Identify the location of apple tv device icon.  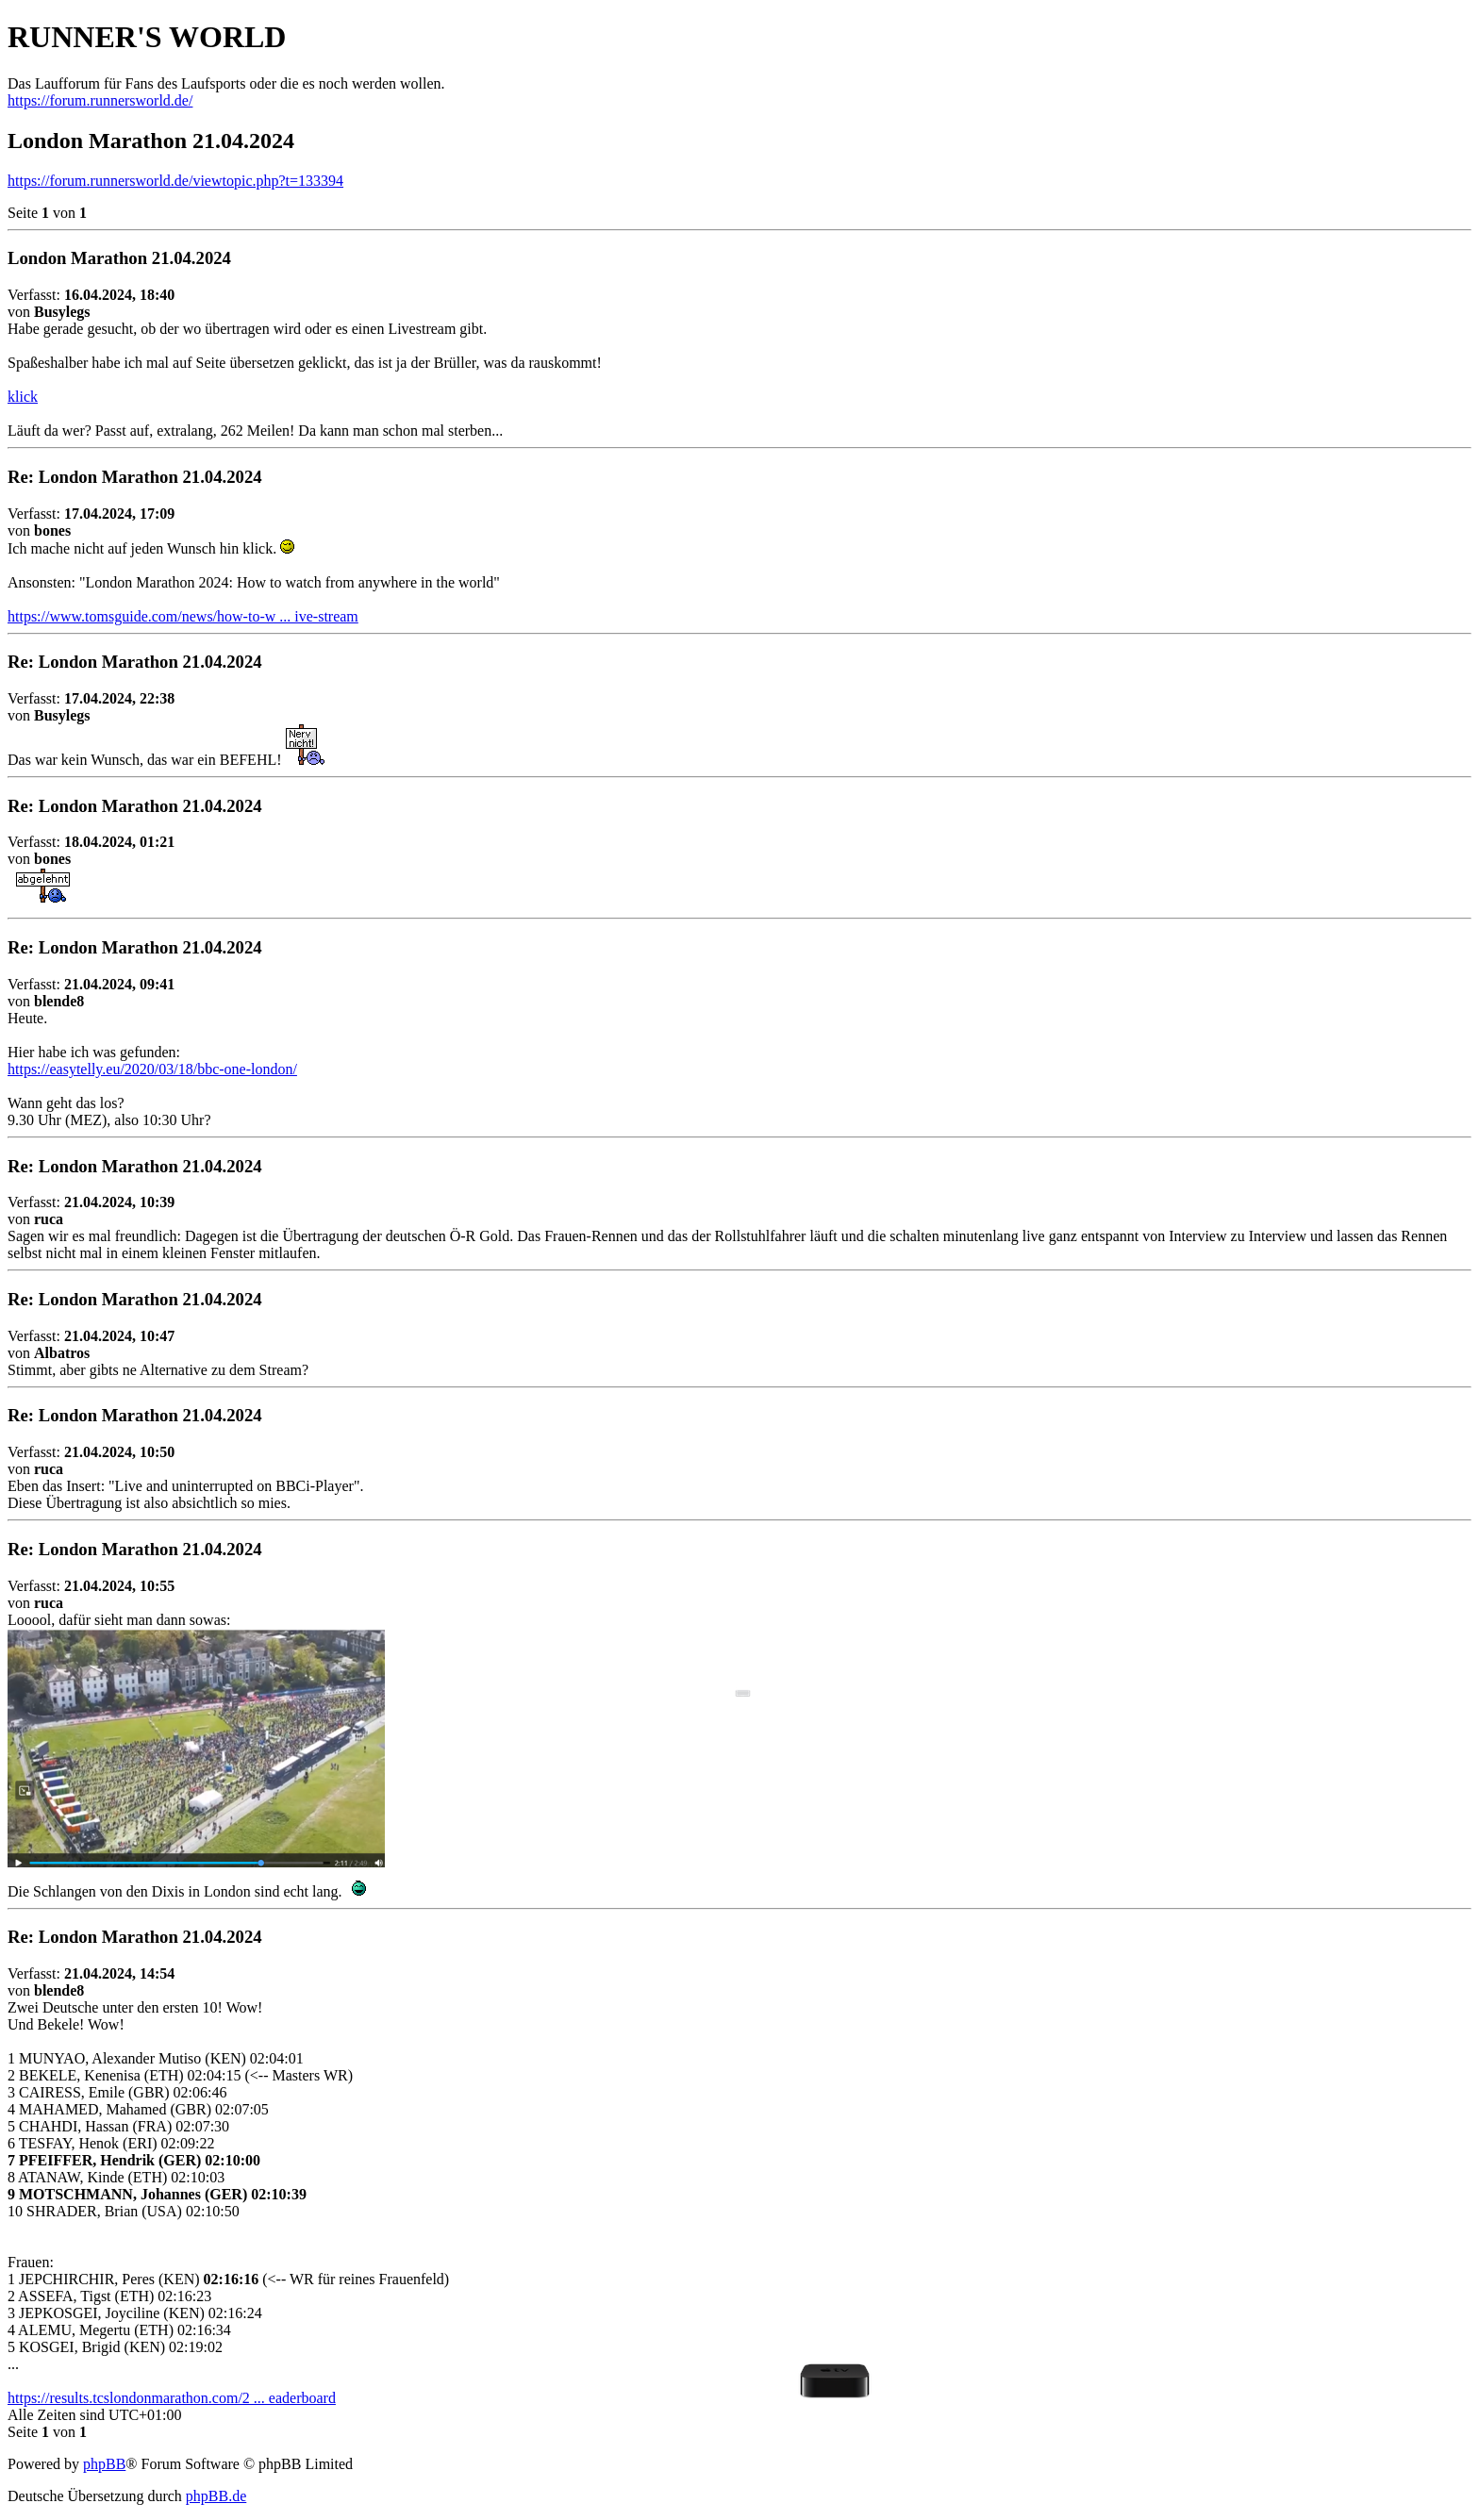
(835, 2370).